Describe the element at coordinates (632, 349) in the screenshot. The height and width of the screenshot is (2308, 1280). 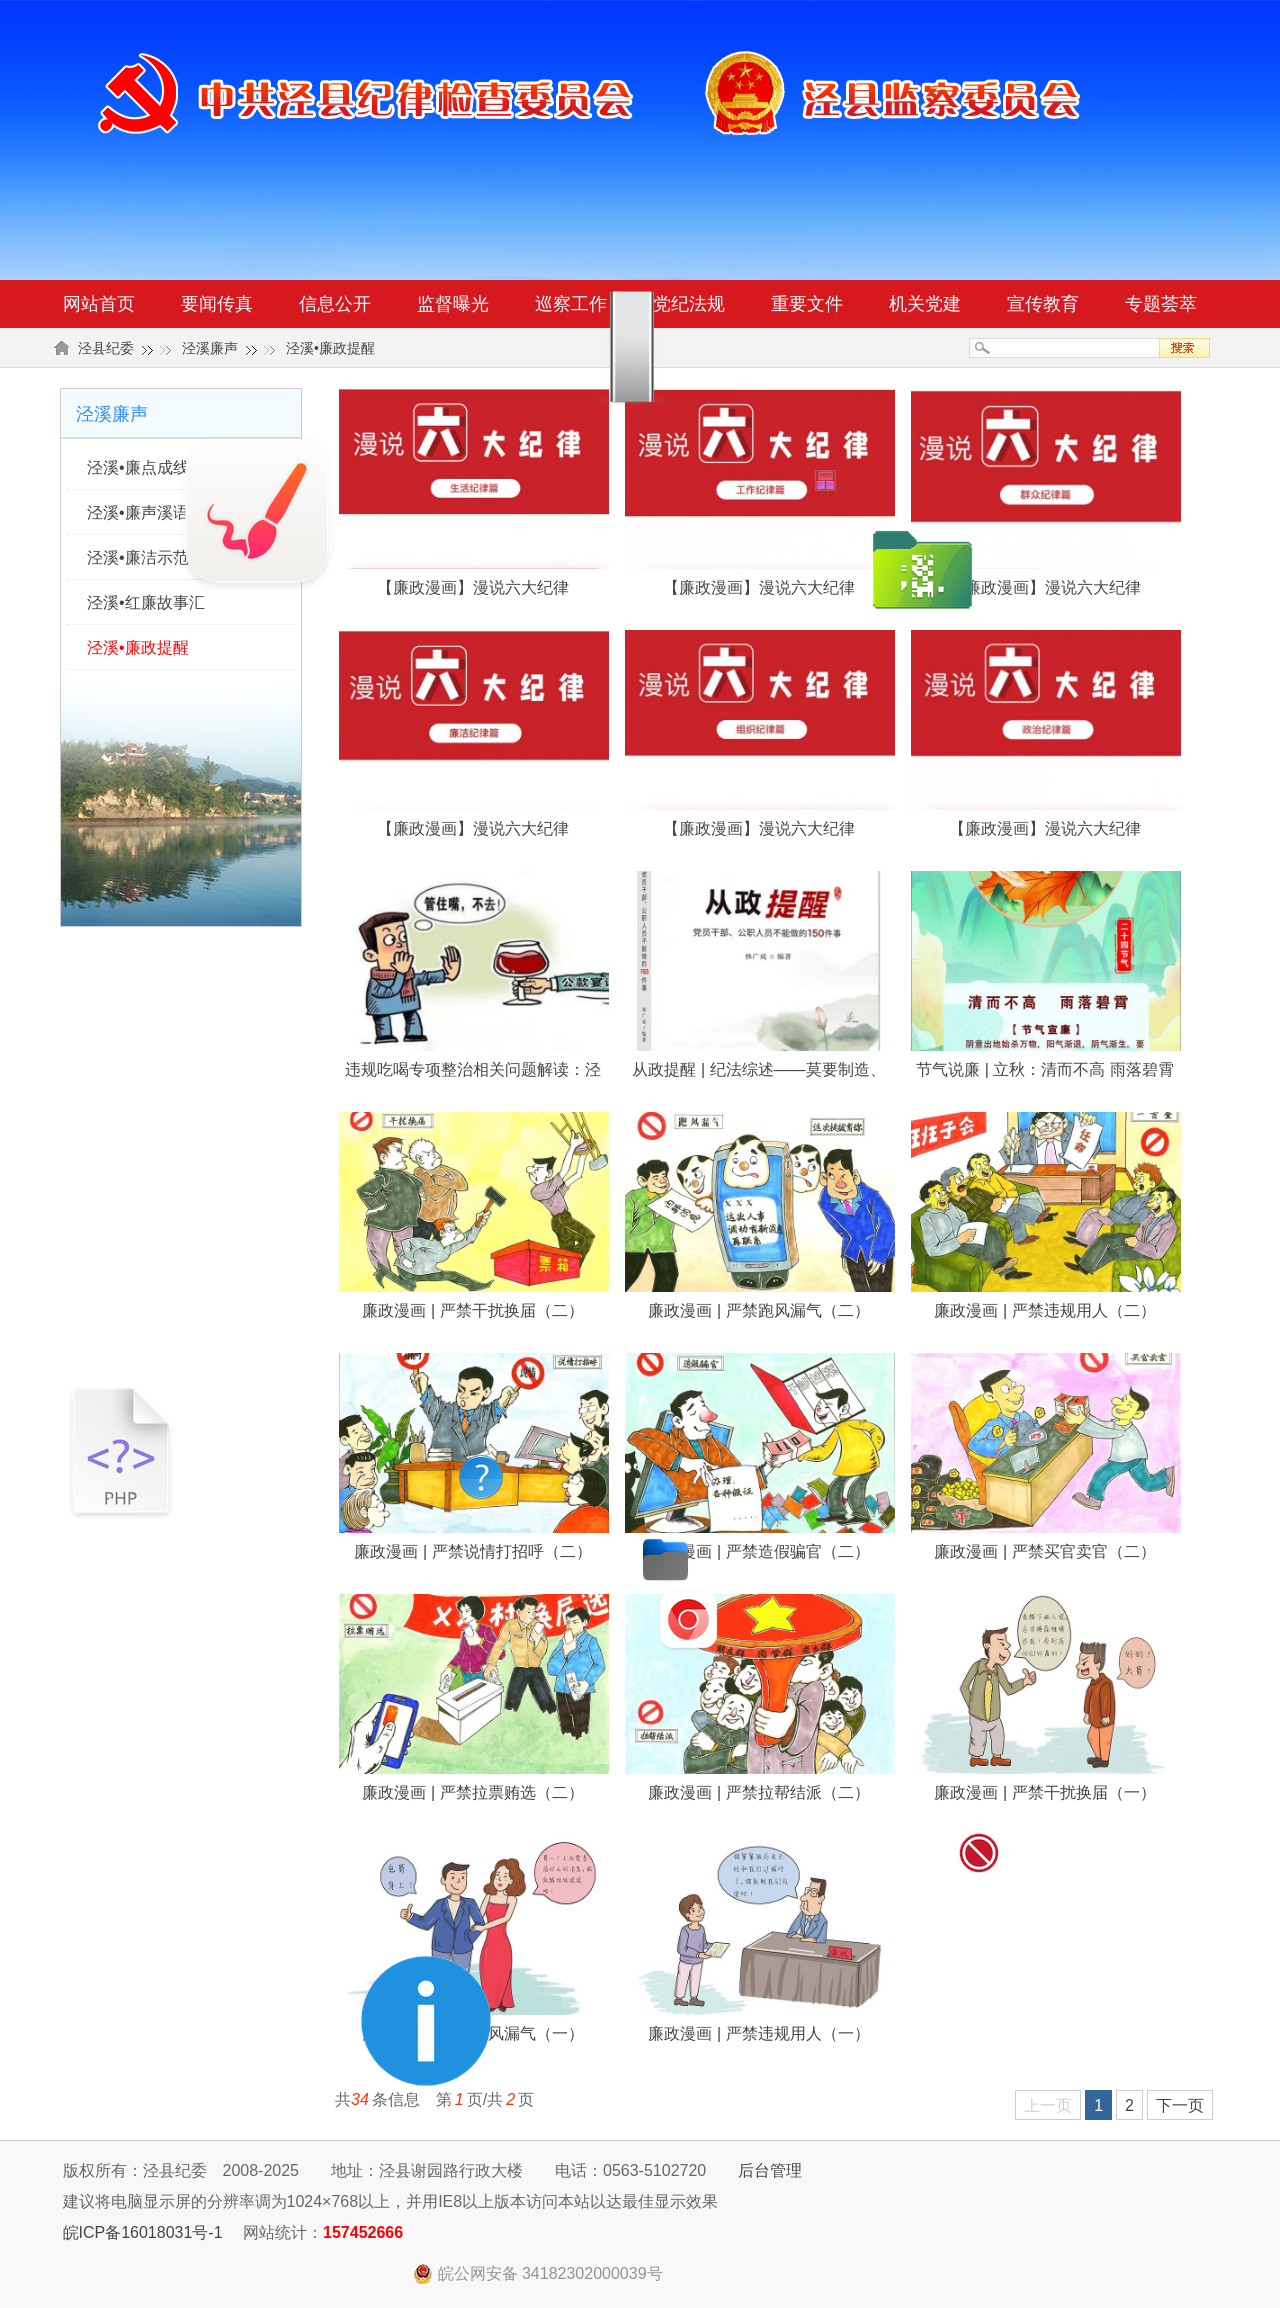
I see `iPod nano device connected` at that location.